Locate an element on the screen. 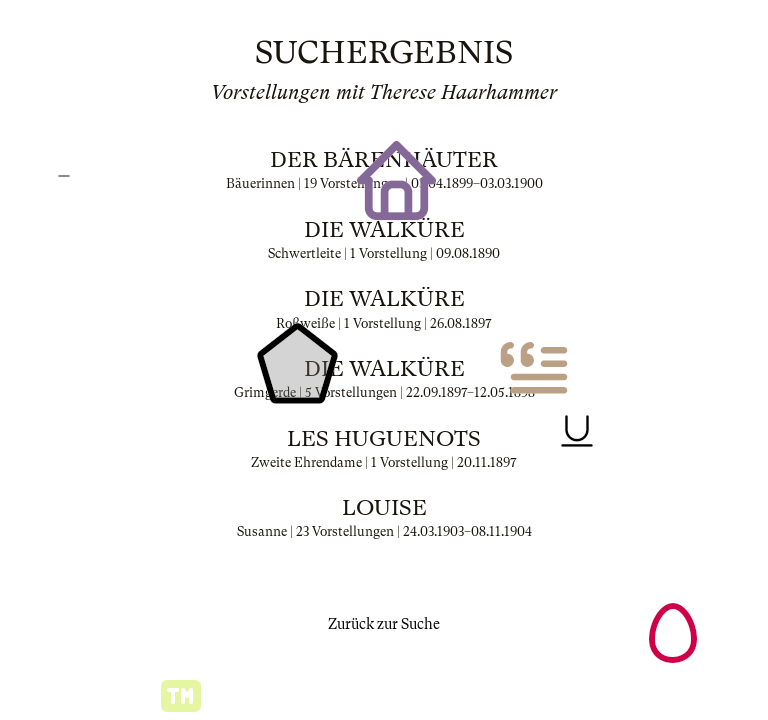 The image size is (768, 720). a pentagon shape indicator is located at coordinates (297, 366).